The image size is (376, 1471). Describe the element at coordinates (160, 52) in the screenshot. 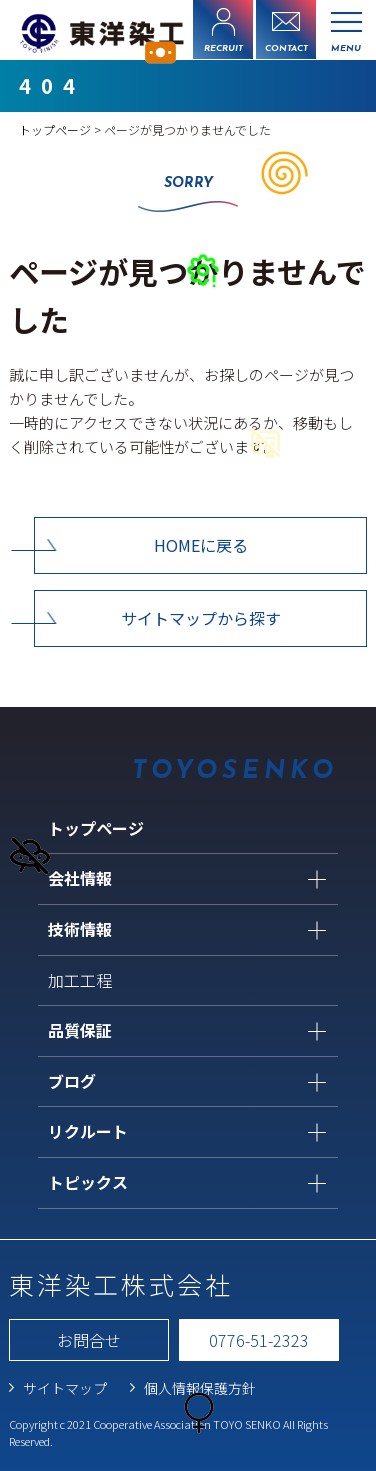

I see `make a payment or transaction` at that location.